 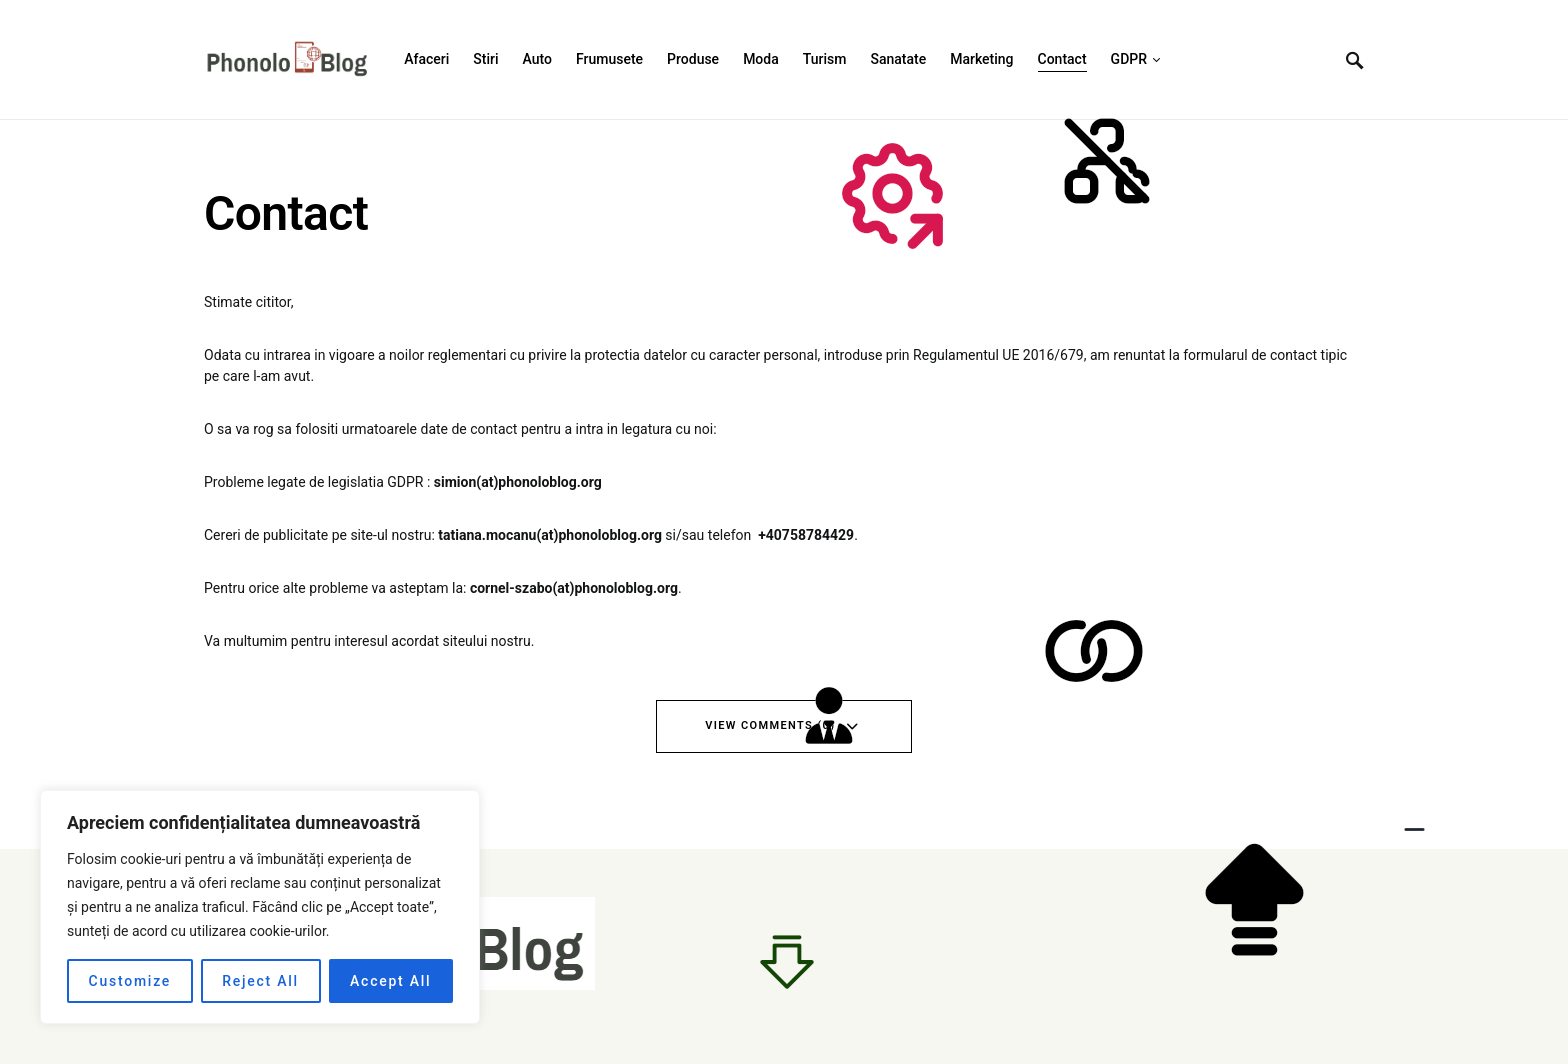 I want to click on view professional or business profile, so click(x=829, y=715).